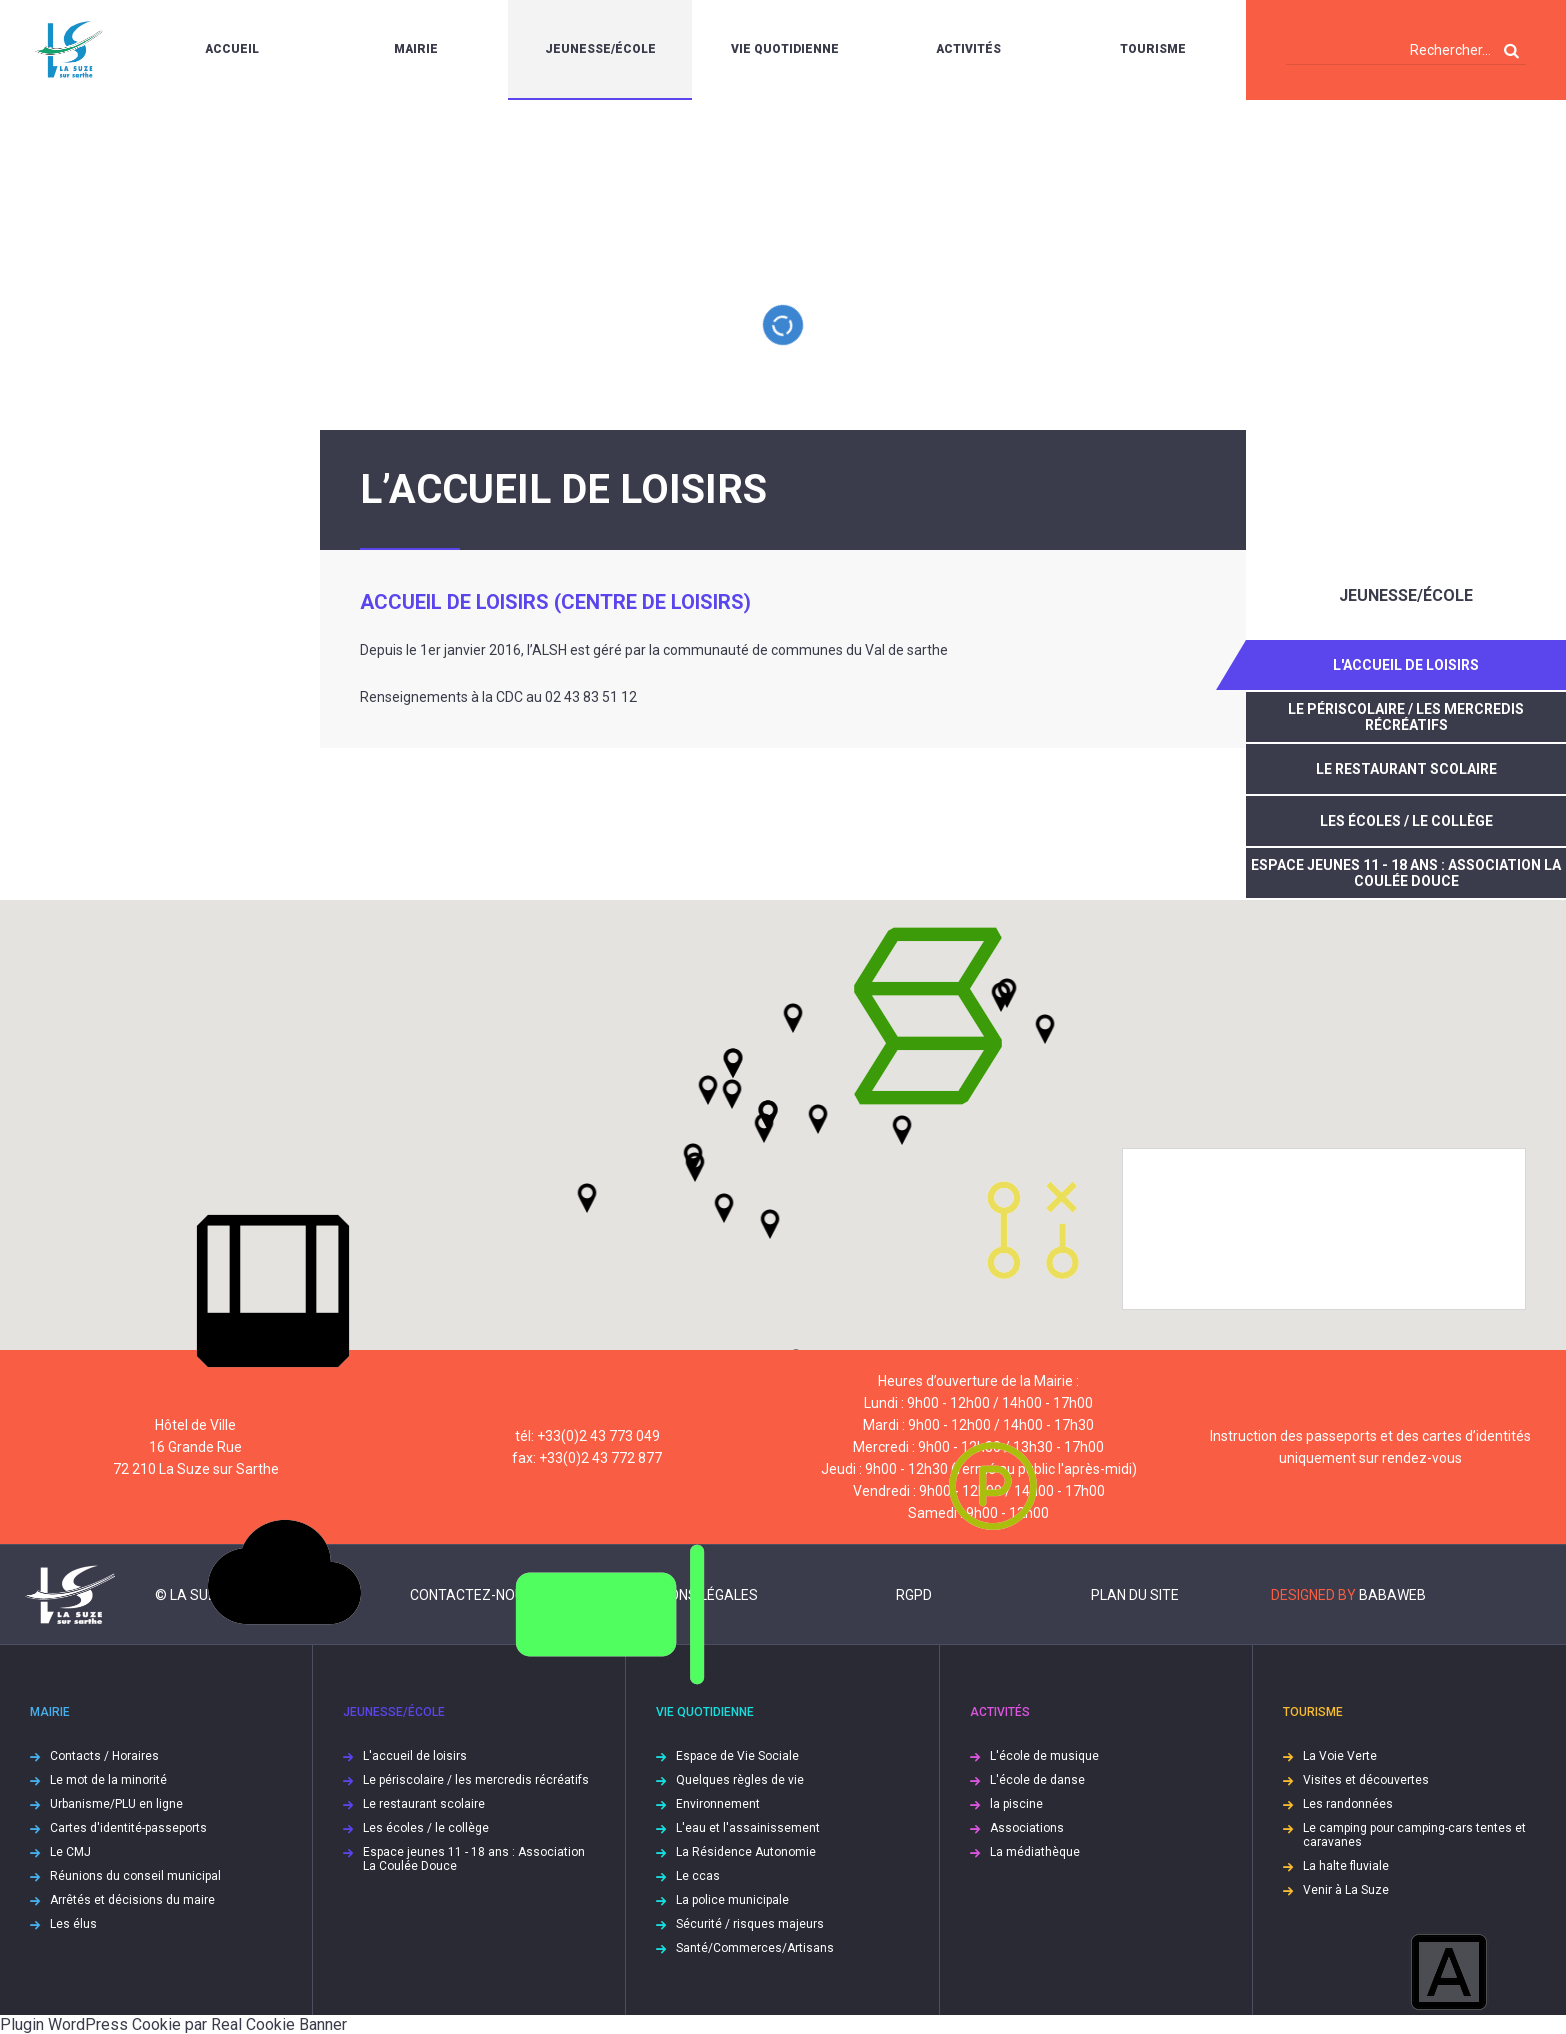  What do you see at coordinates (1449, 1972) in the screenshot?
I see `download or install a new font` at bounding box center [1449, 1972].